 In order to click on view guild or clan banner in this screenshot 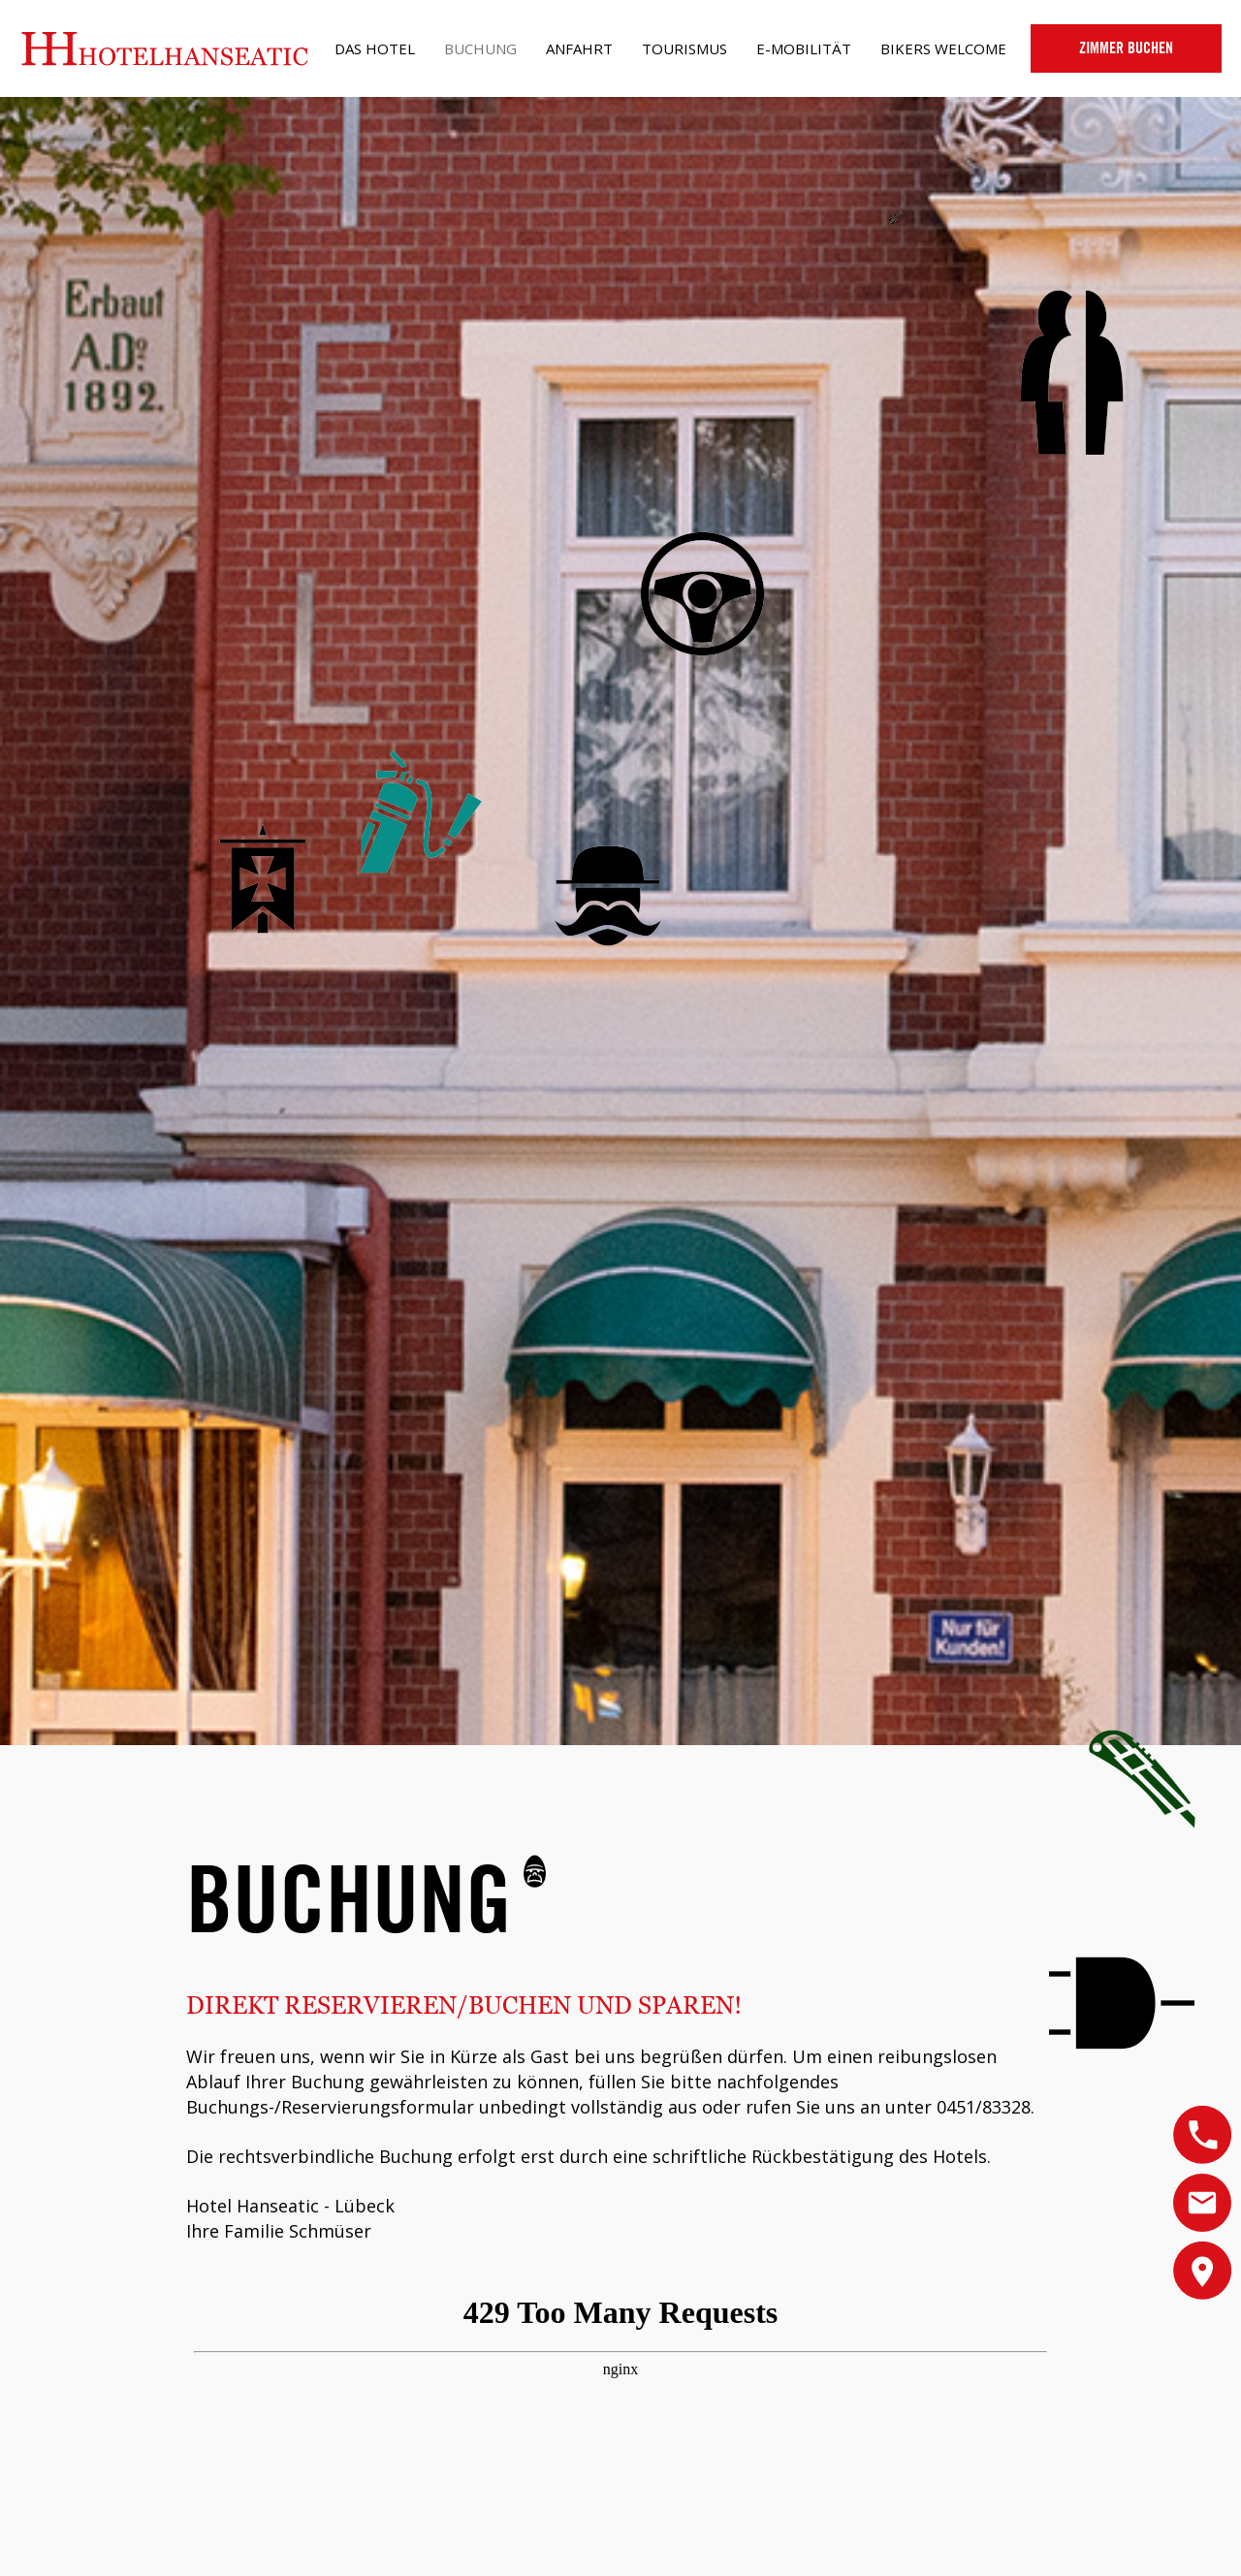, I will do `click(263, 878)`.